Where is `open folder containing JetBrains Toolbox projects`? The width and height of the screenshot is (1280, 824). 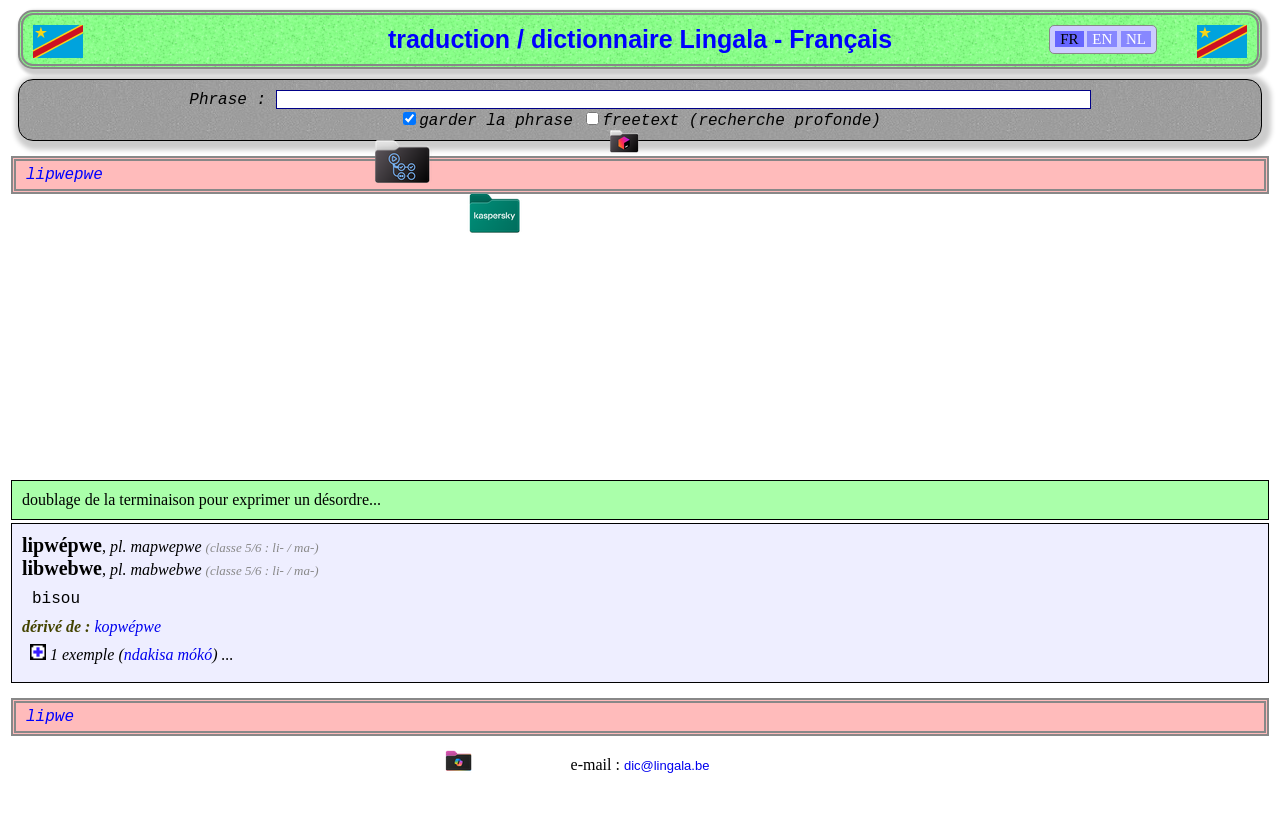 open folder containing JetBrains Toolbox projects is located at coordinates (624, 142).